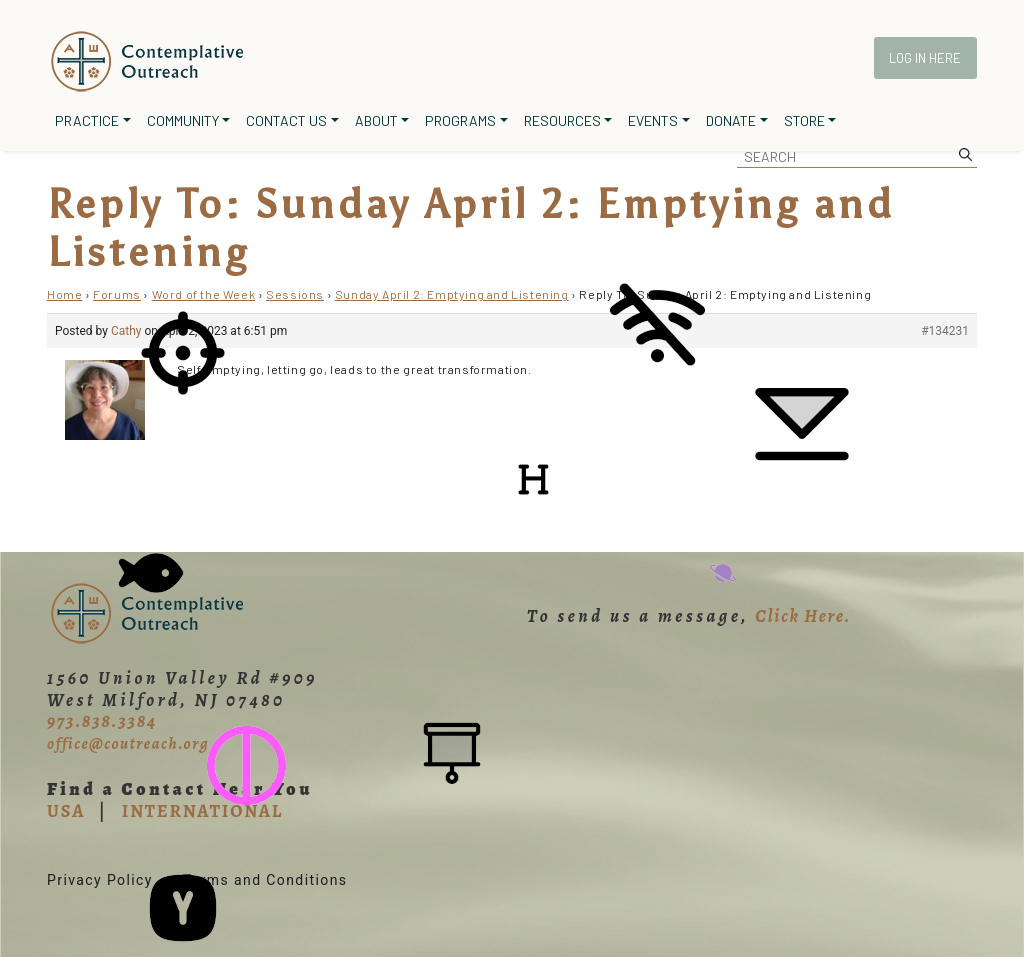 This screenshot has width=1024, height=958. I want to click on expand content below, so click(802, 422).